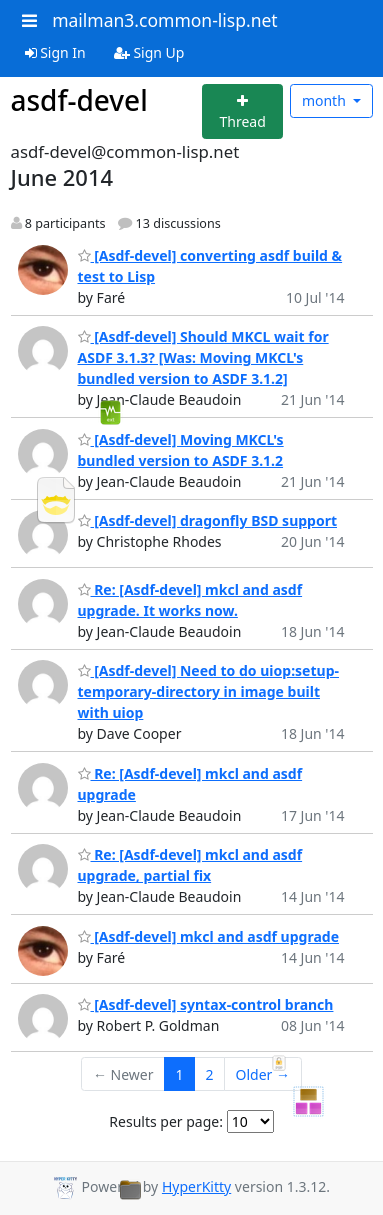 The image size is (383, 1215). What do you see at coordinates (56, 500) in the screenshot?
I see `nim programming language source file` at bounding box center [56, 500].